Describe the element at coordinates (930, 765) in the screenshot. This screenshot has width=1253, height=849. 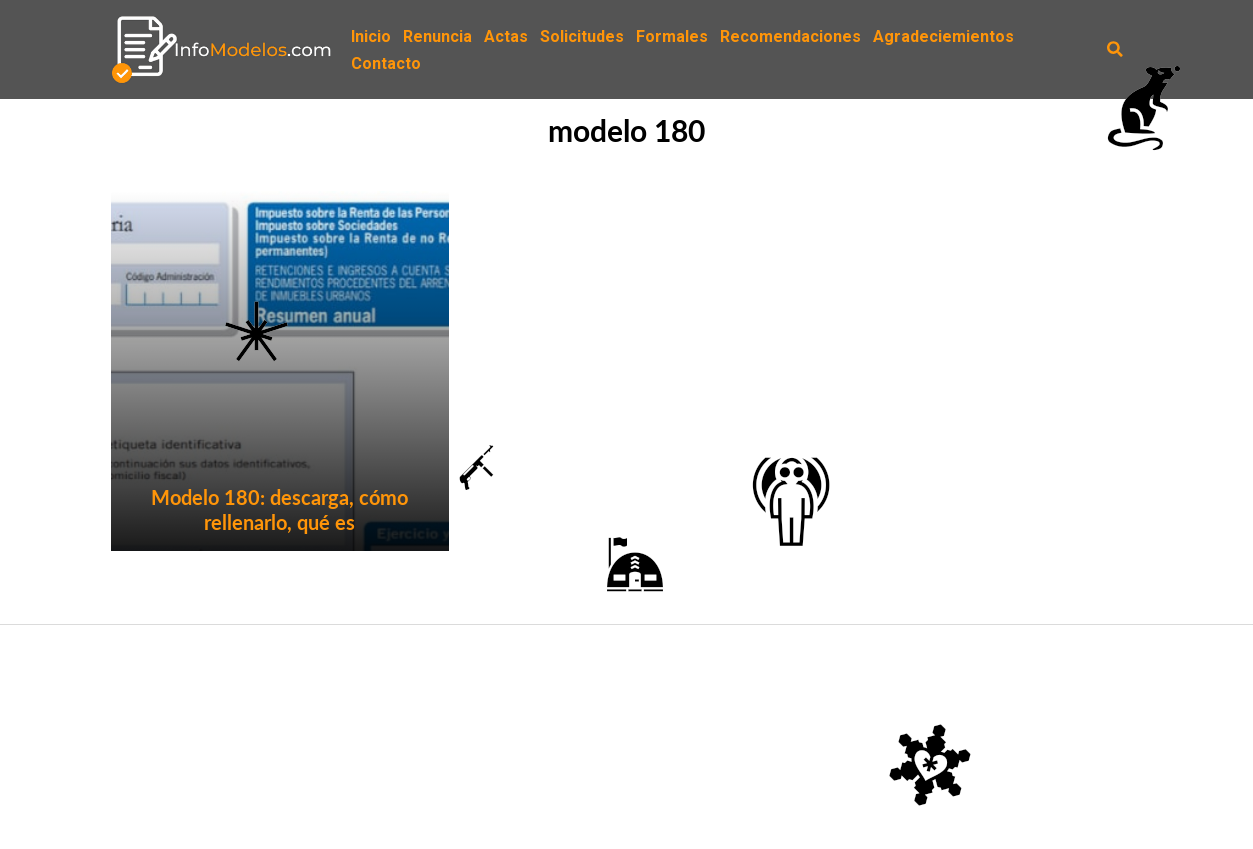
I see `indicates a frozen or cold status effect in gameplay` at that location.